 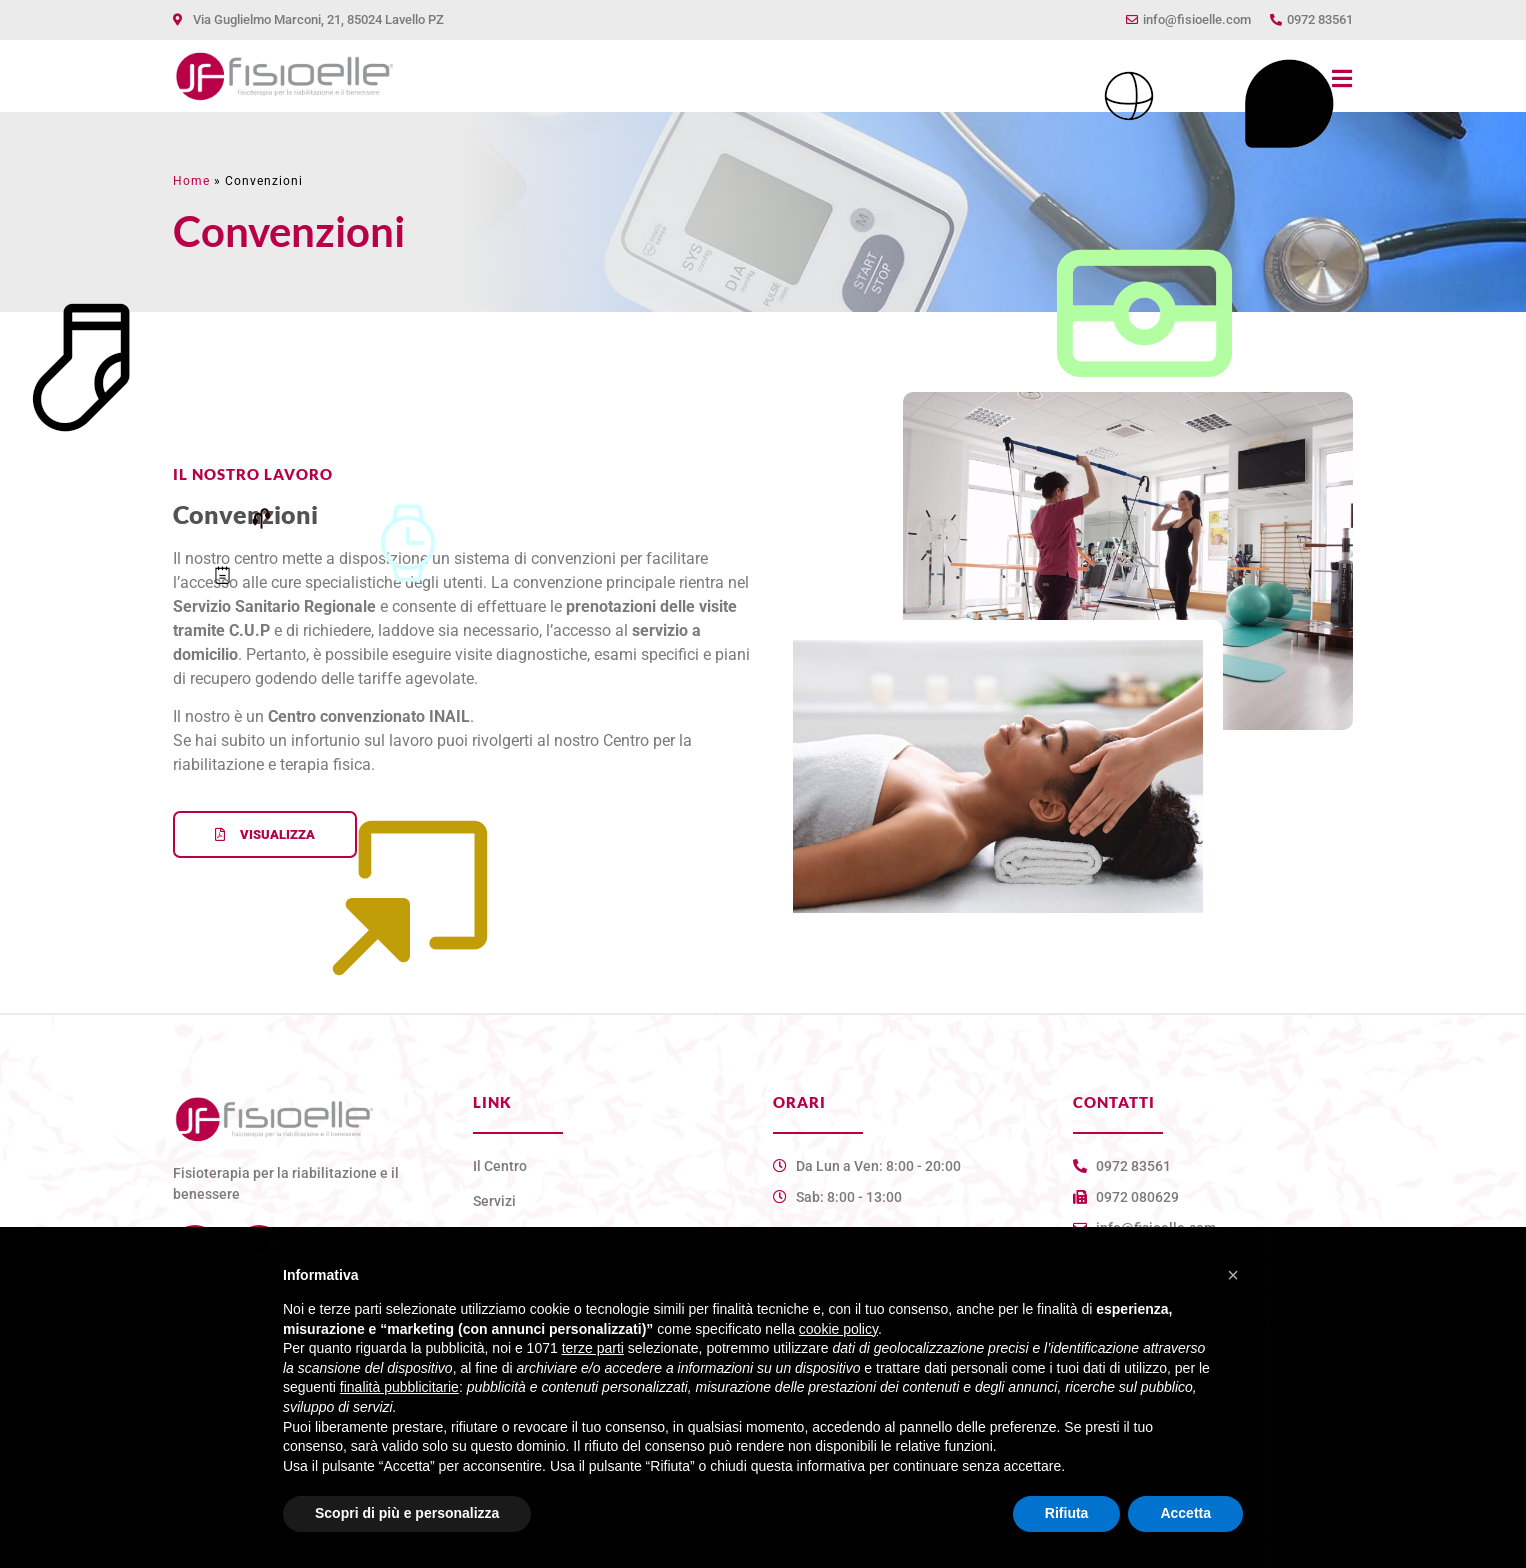 I want to click on import or bring content into a container, so click(x=410, y=898).